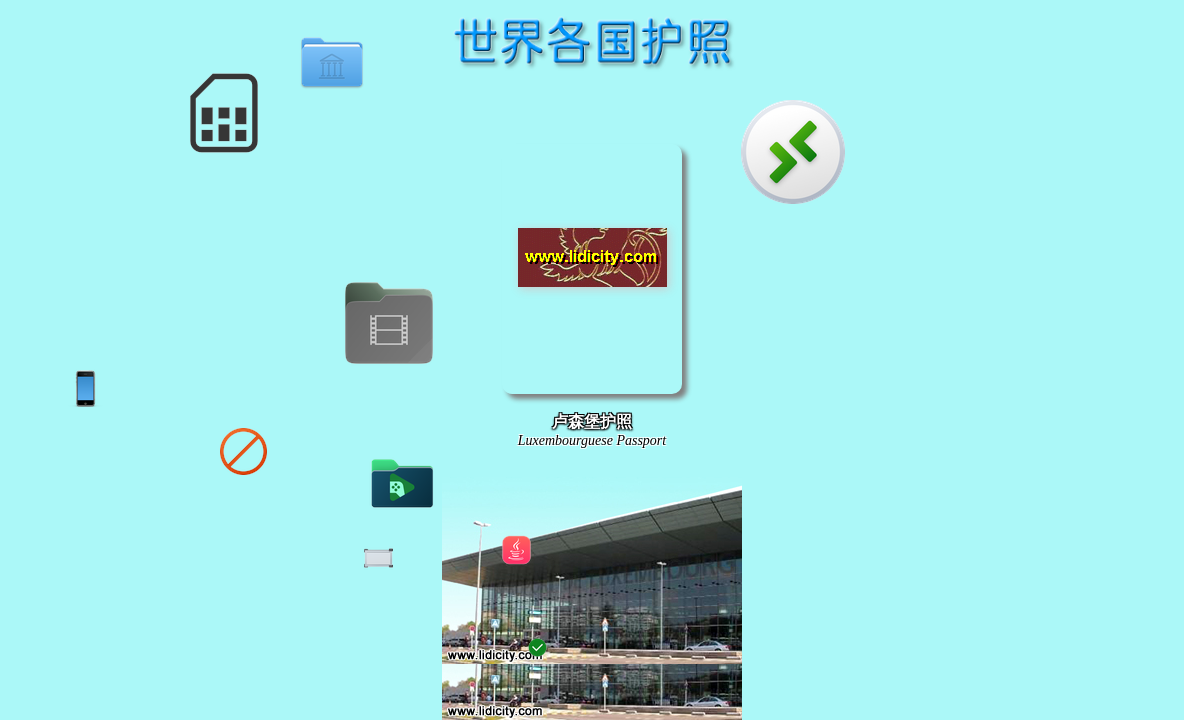 The width and height of the screenshot is (1184, 720). What do you see at coordinates (389, 323) in the screenshot?
I see `open your videos folder` at bounding box center [389, 323].